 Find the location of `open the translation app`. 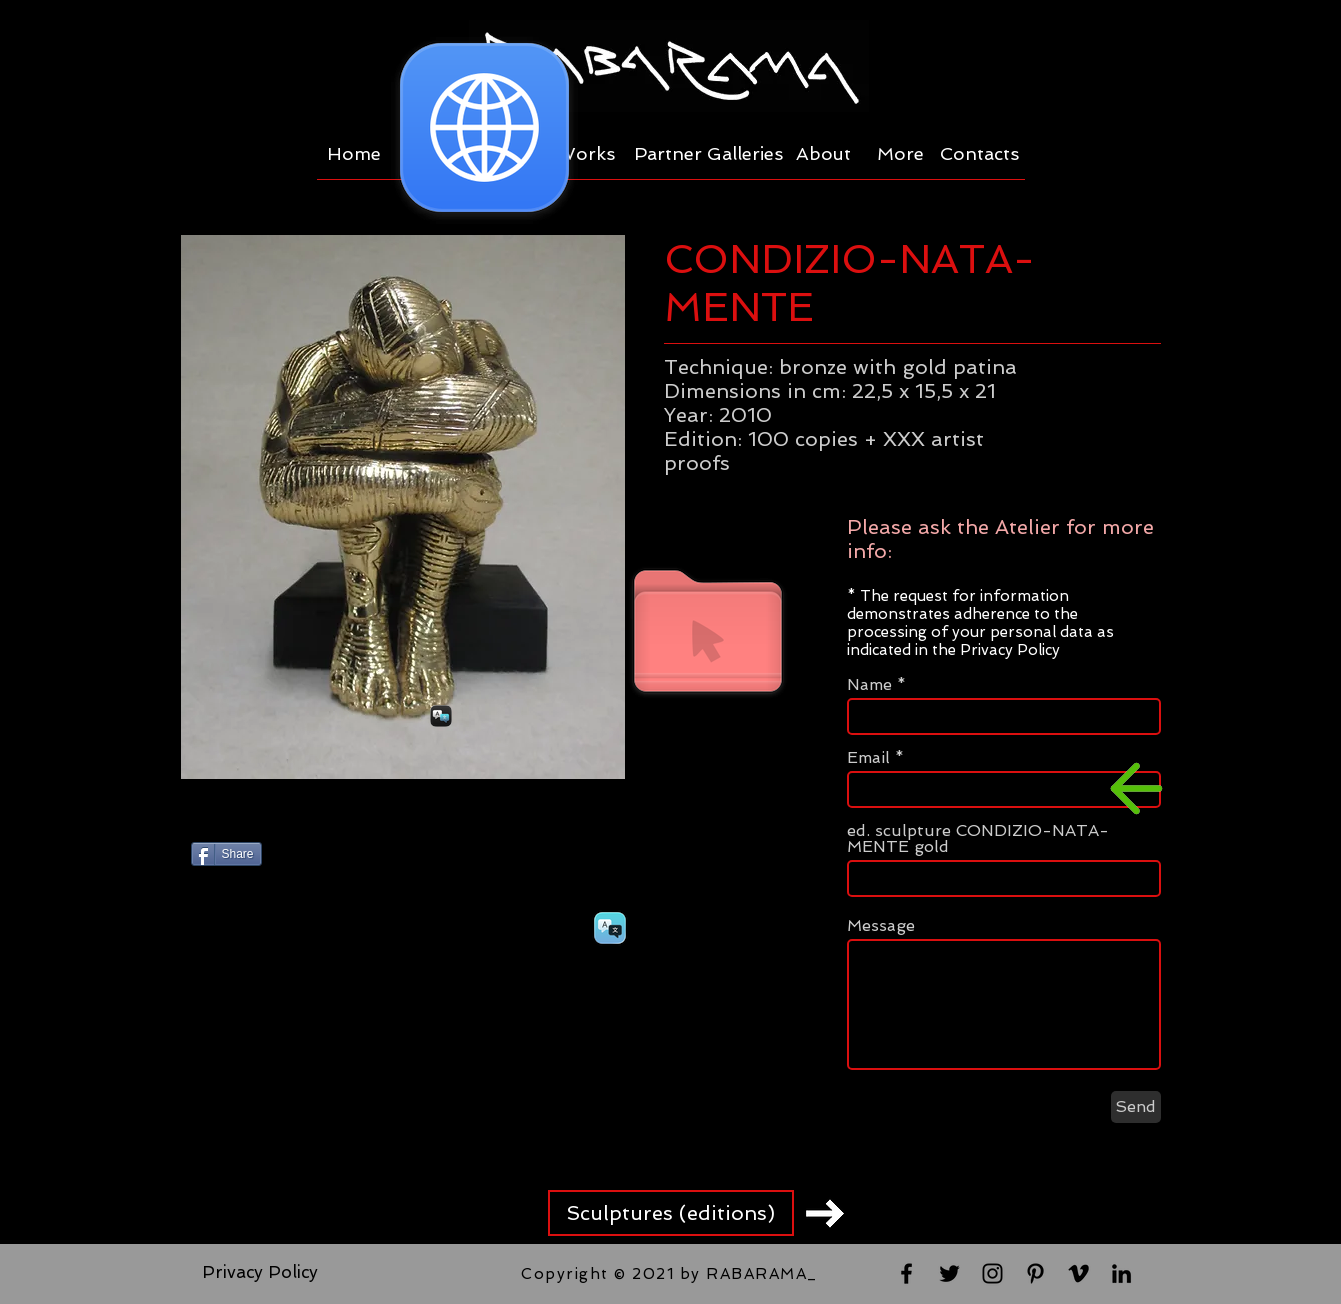

open the translation app is located at coordinates (610, 928).